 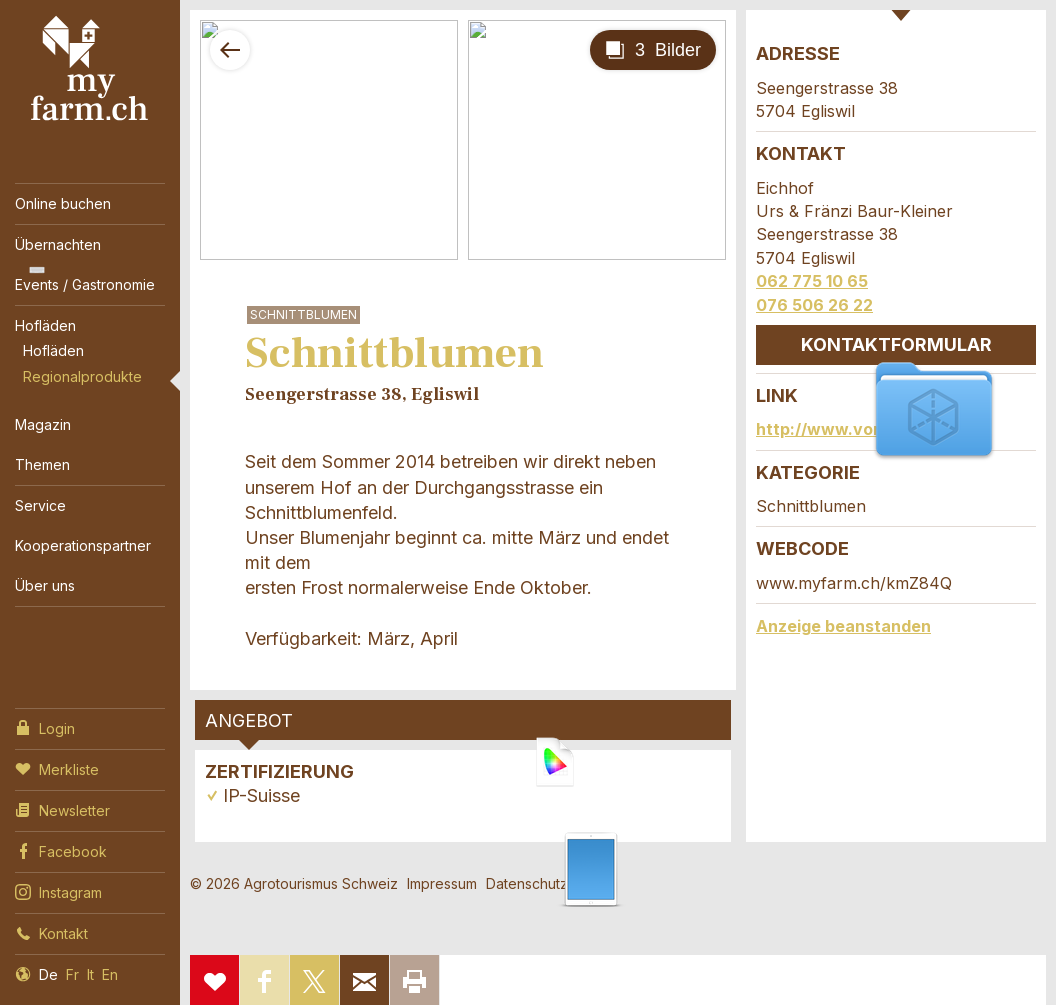 What do you see at coordinates (555, 763) in the screenshot?
I see `open color sync profile settings` at bounding box center [555, 763].